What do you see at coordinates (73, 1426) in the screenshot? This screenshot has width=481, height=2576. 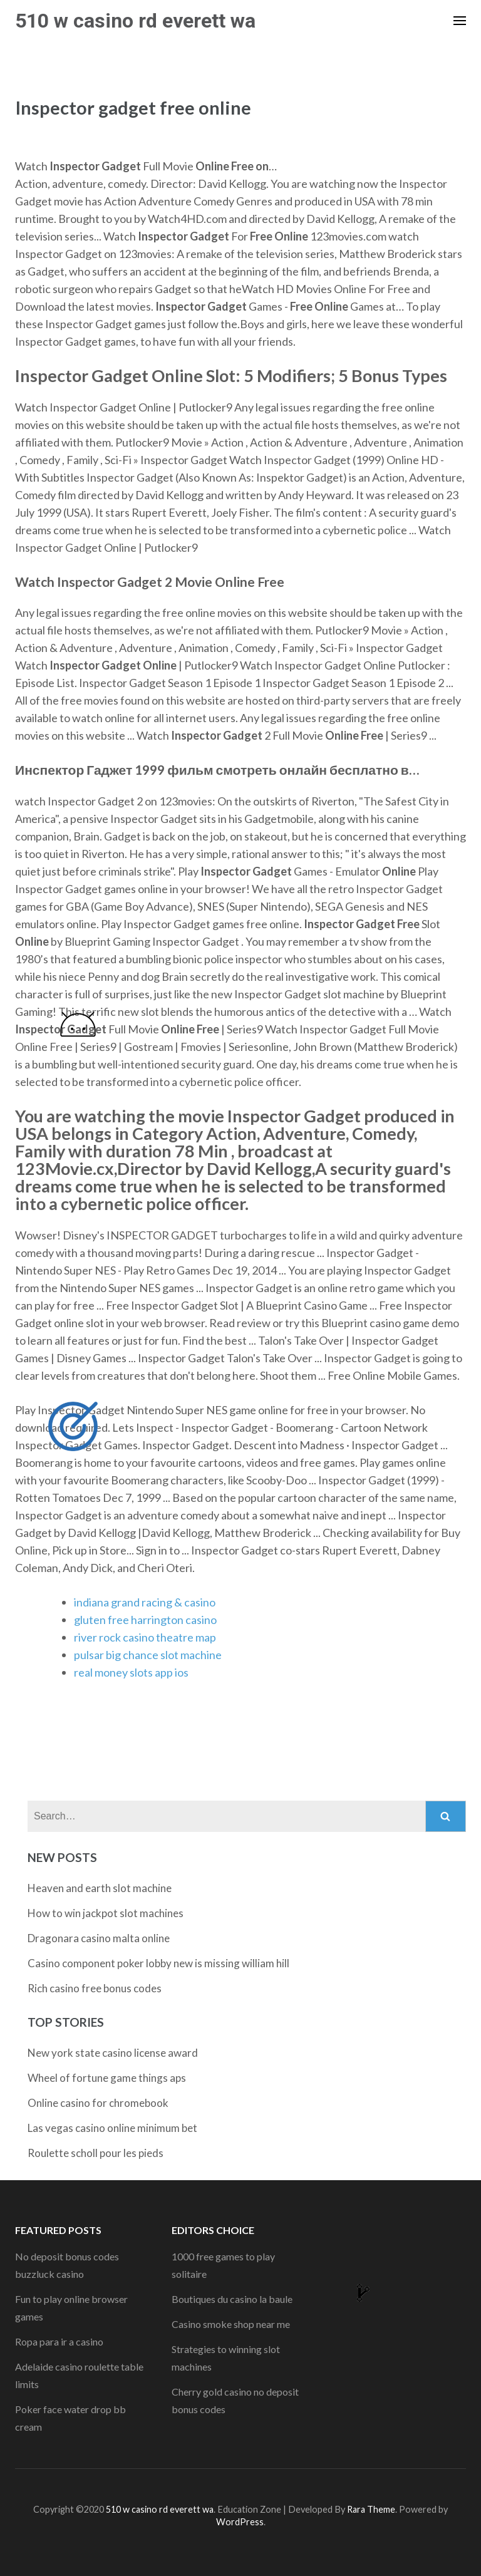 I see `set a goal or objective` at bounding box center [73, 1426].